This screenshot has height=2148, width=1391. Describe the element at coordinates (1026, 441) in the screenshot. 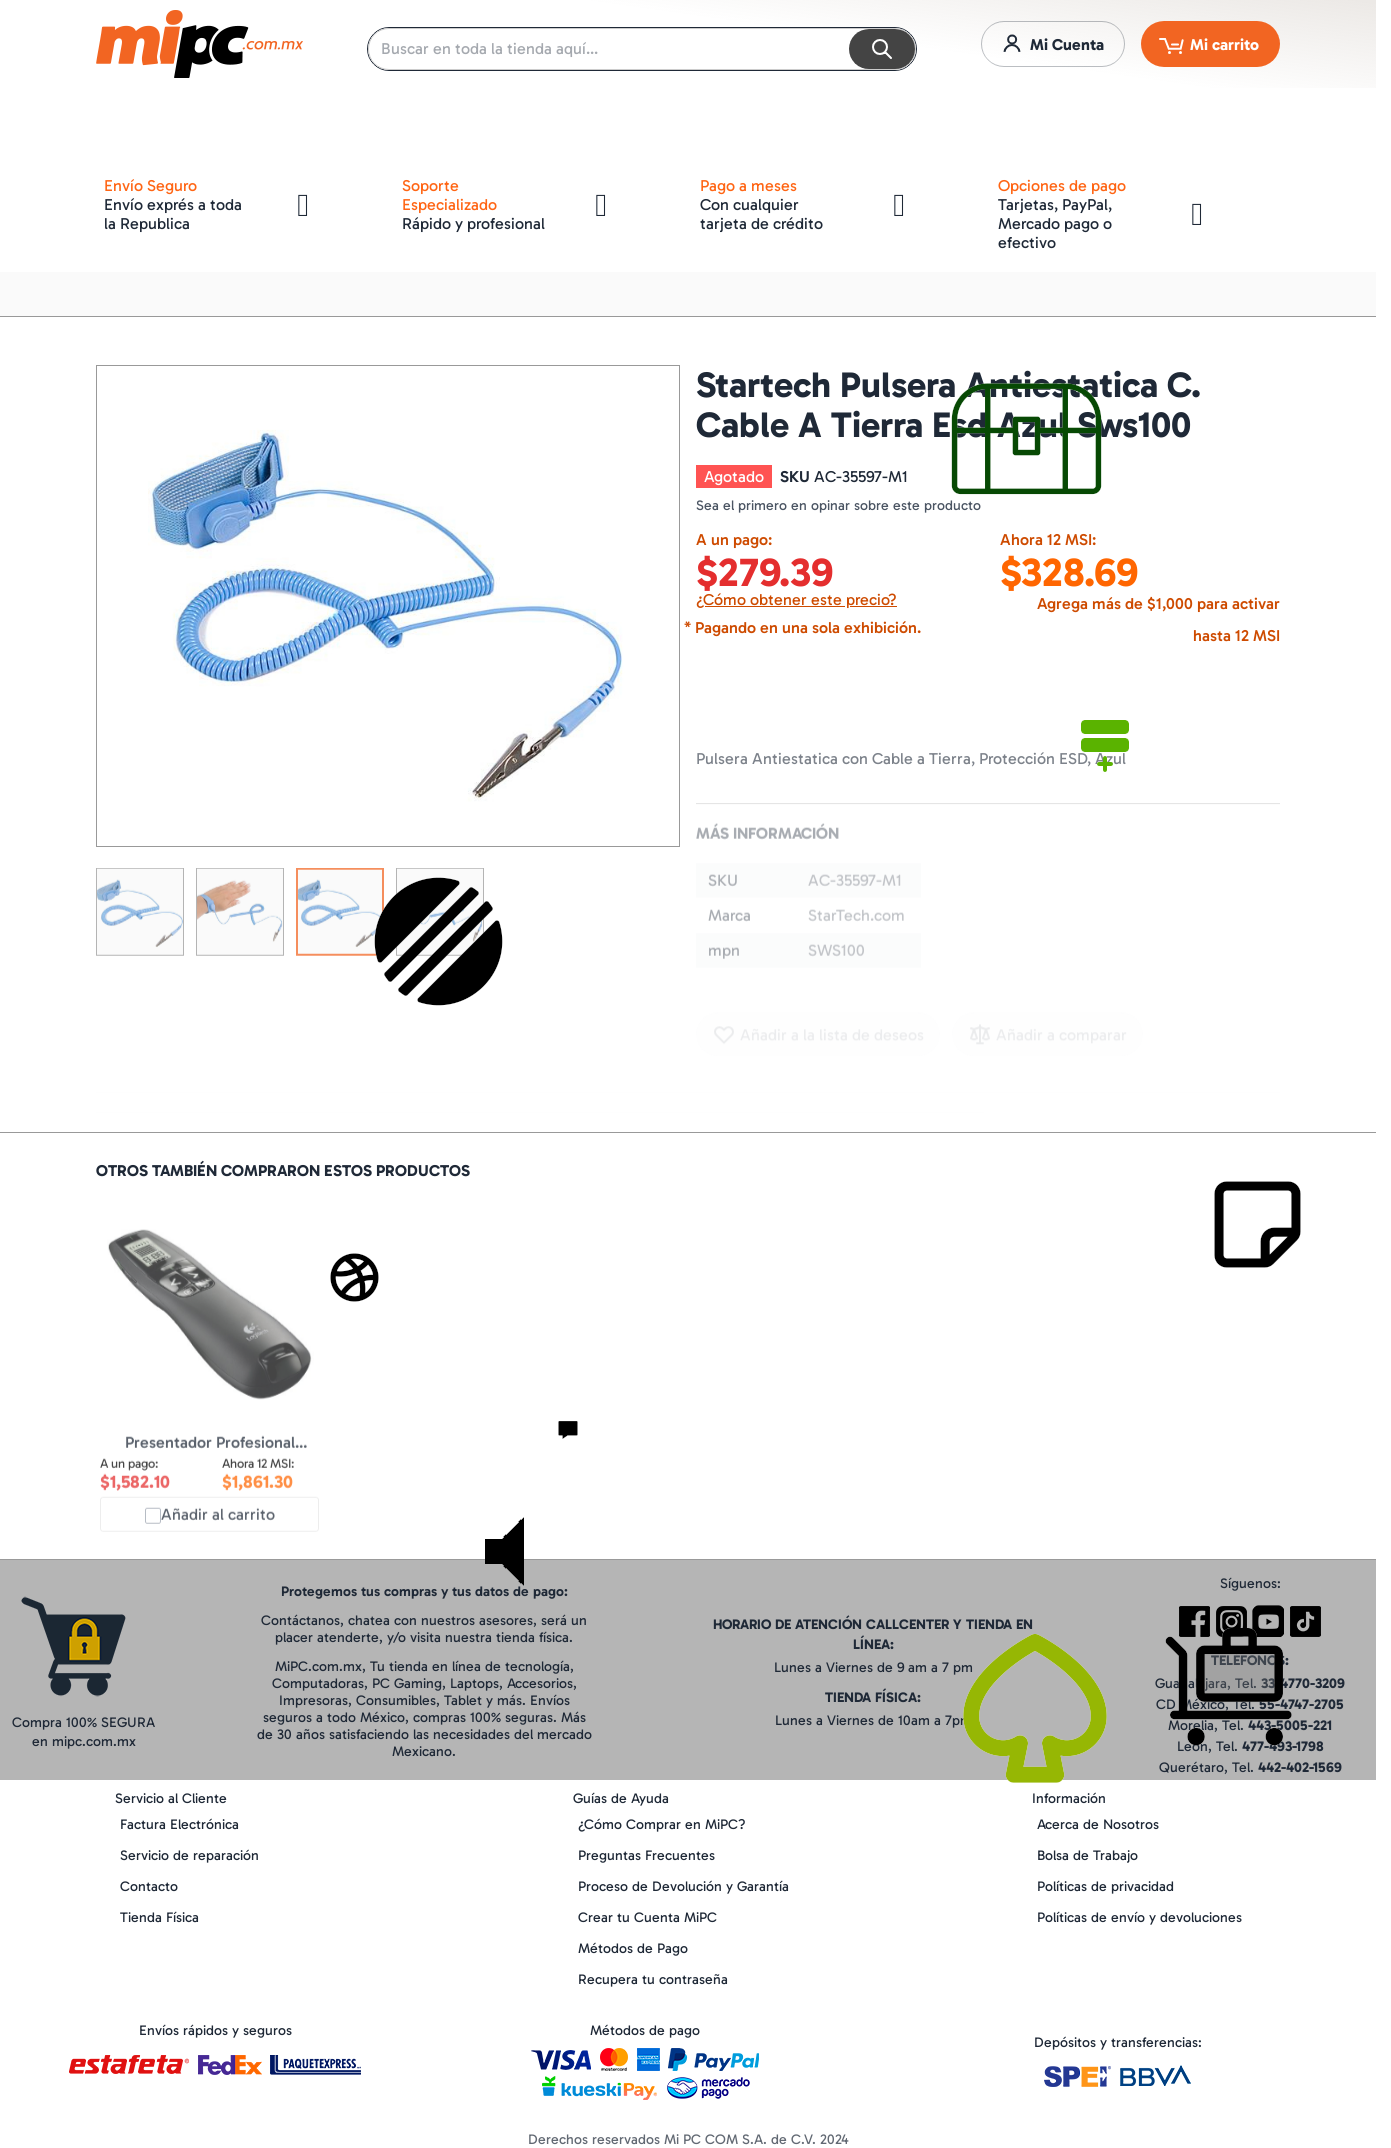

I see `access your rewards or collected items` at that location.